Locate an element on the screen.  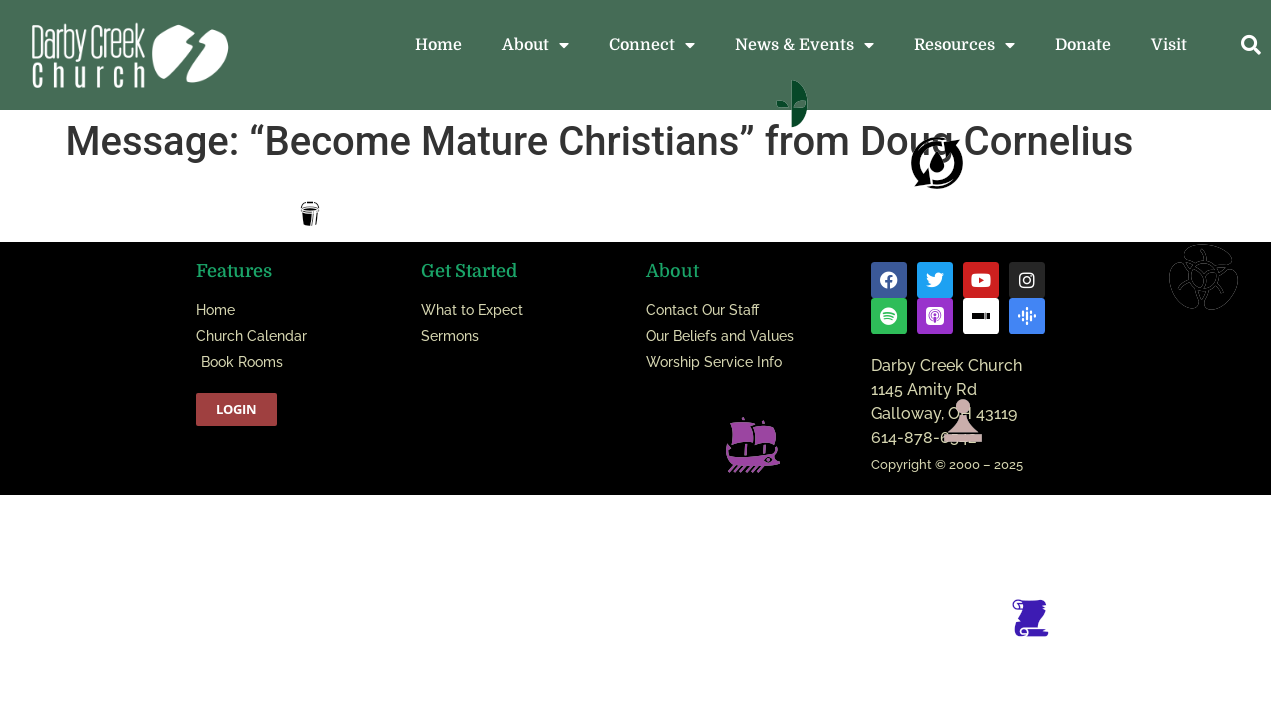
play chess or start a chess game is located at coordinates (963, 414).